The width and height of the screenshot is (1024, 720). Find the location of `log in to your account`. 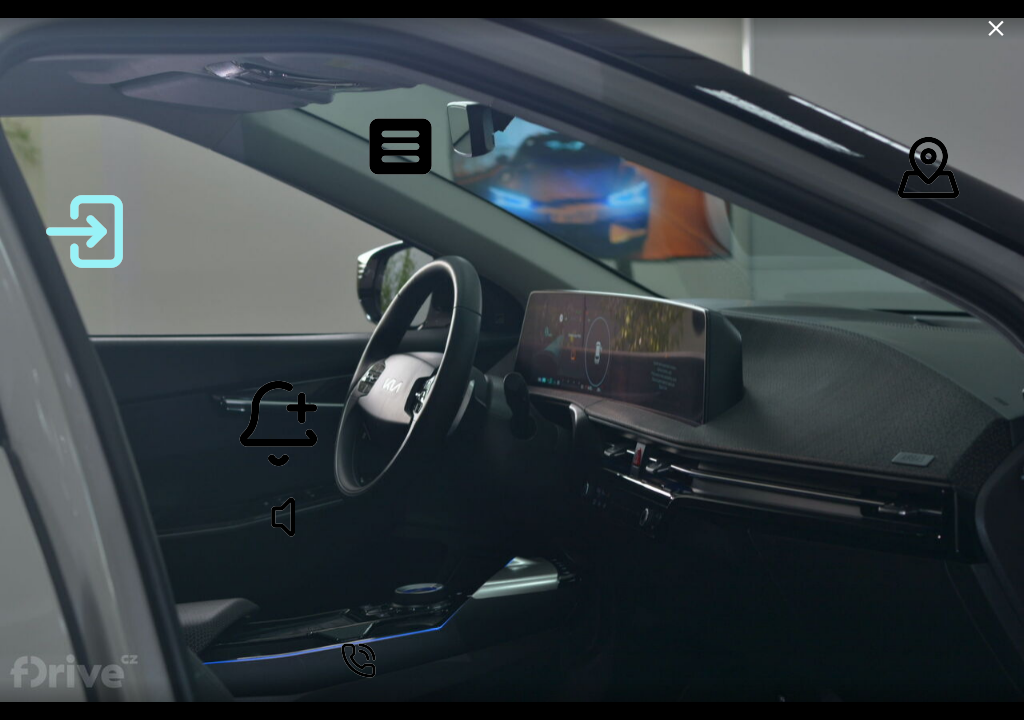

log in to your account is located at coordinates (86, 231).